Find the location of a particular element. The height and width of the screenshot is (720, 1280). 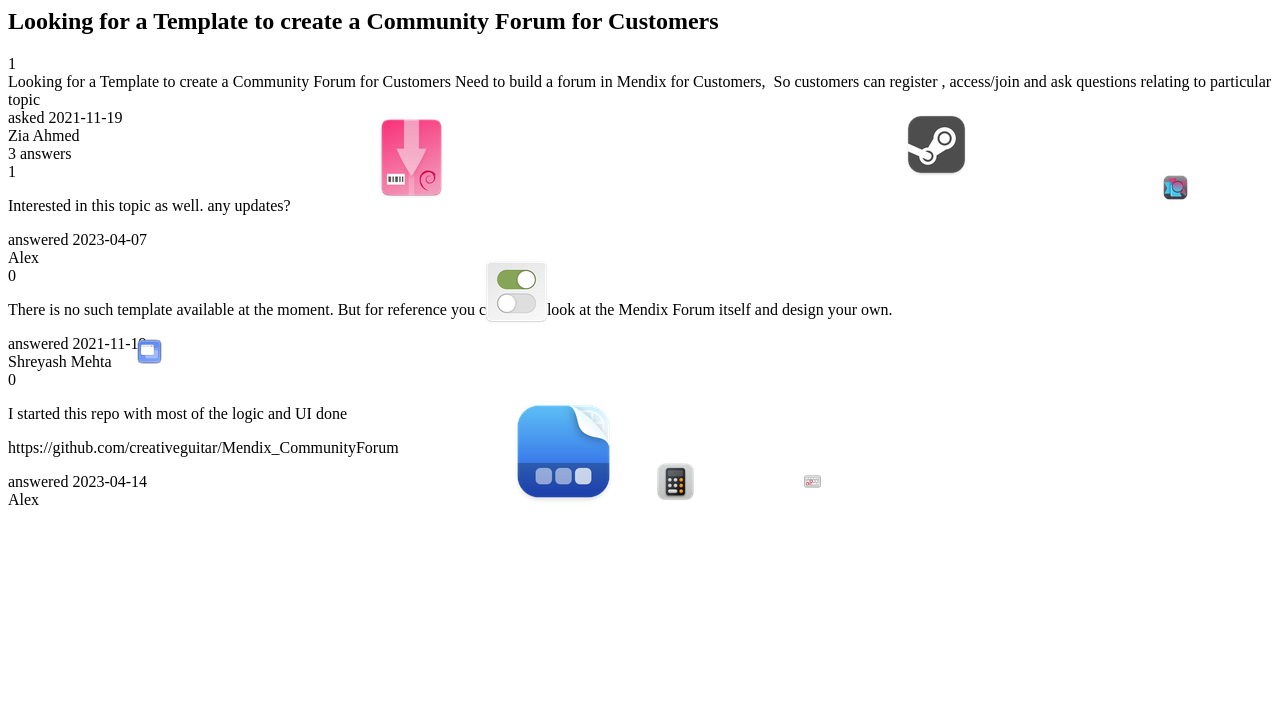

open synaptic package manager is located at coordinates (411, 157).